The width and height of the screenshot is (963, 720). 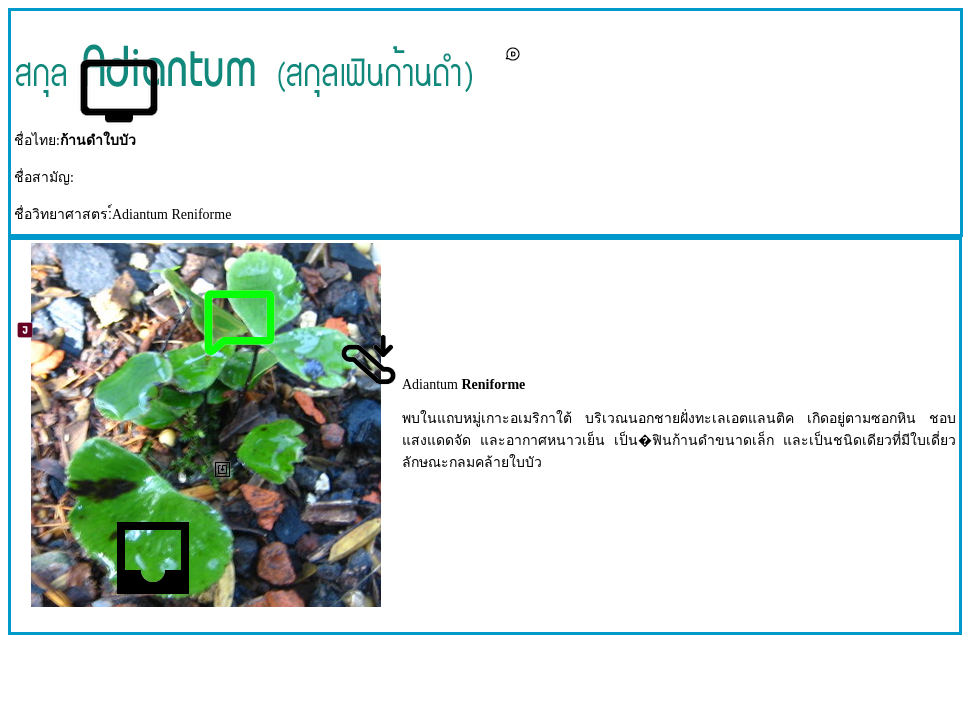 I want to click on tap to enable nfc connectivity, so click(x=222, y=469).